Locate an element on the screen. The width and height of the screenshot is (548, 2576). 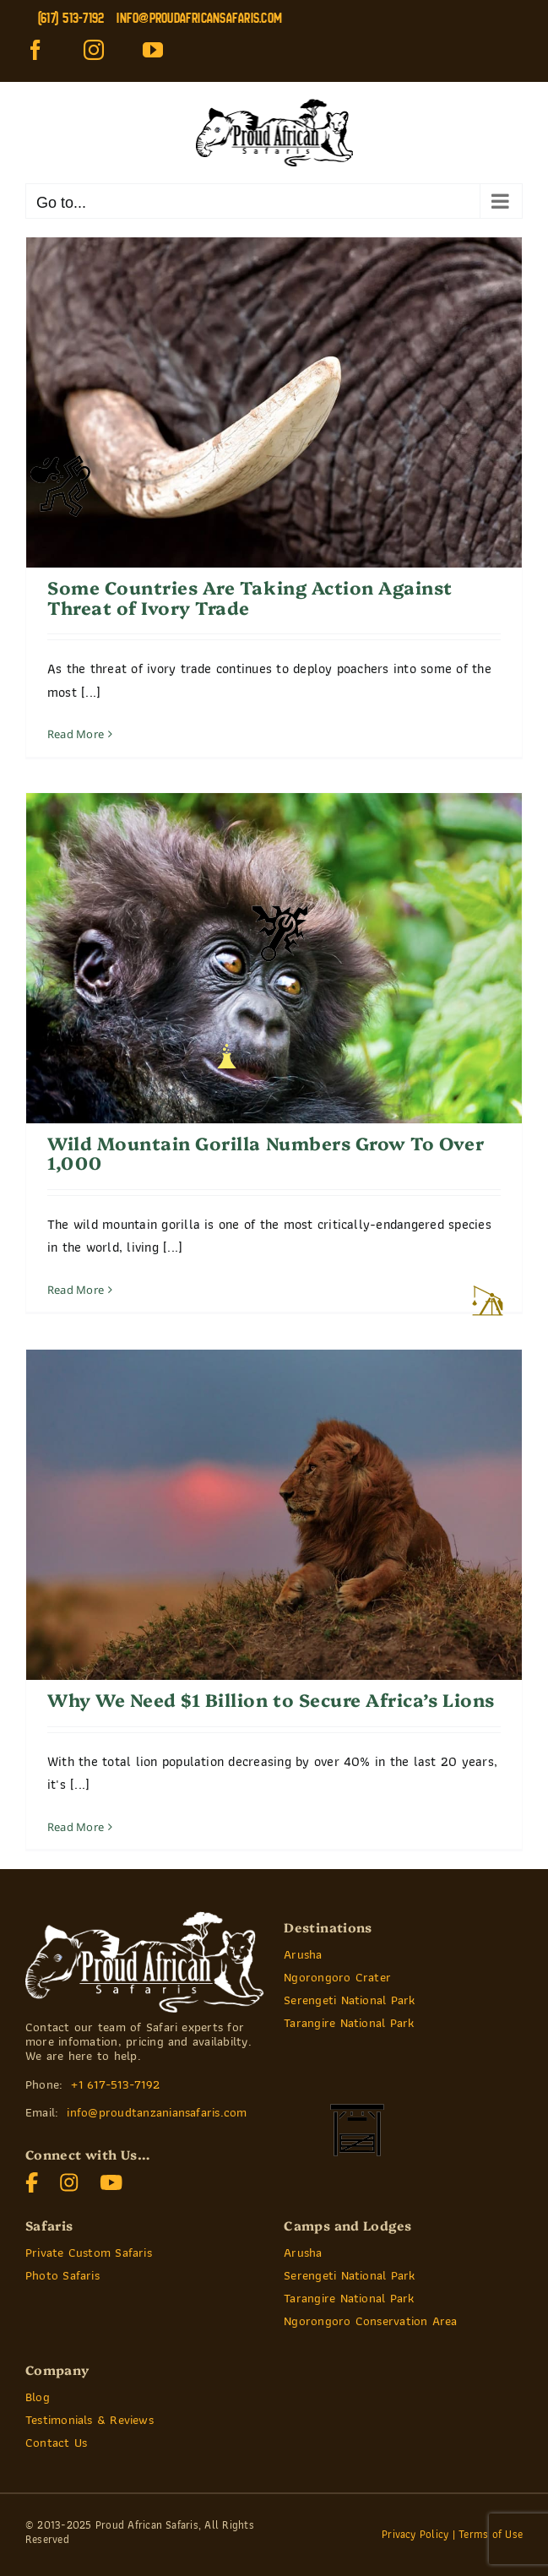
access quick repair or maintenance tools is located at coordinates (279, 933).